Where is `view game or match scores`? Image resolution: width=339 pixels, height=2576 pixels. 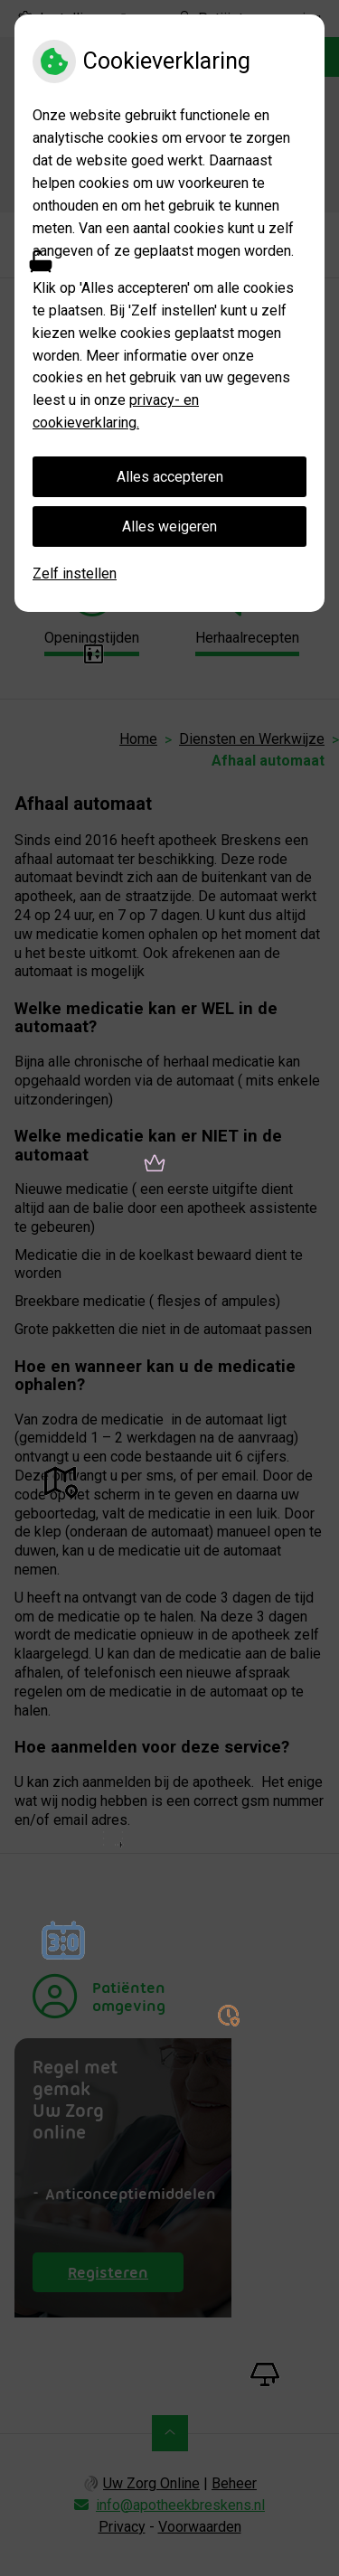 view game or match scores is located at coordinates (63, 1942).